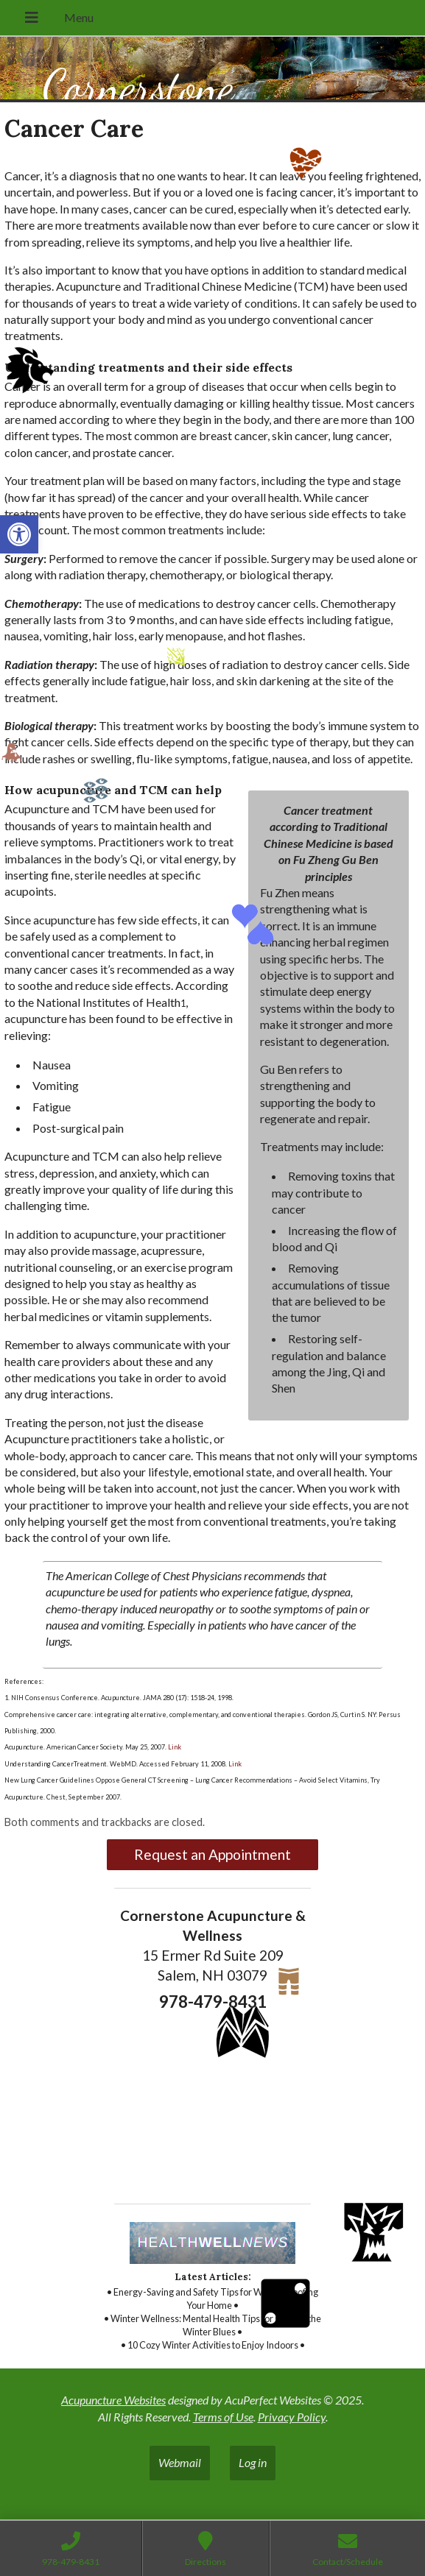  What do you see at coordinates (285, 2303) in the screenshot?
I see `roll the dice or randomize` at bounding box center [285, 2303].